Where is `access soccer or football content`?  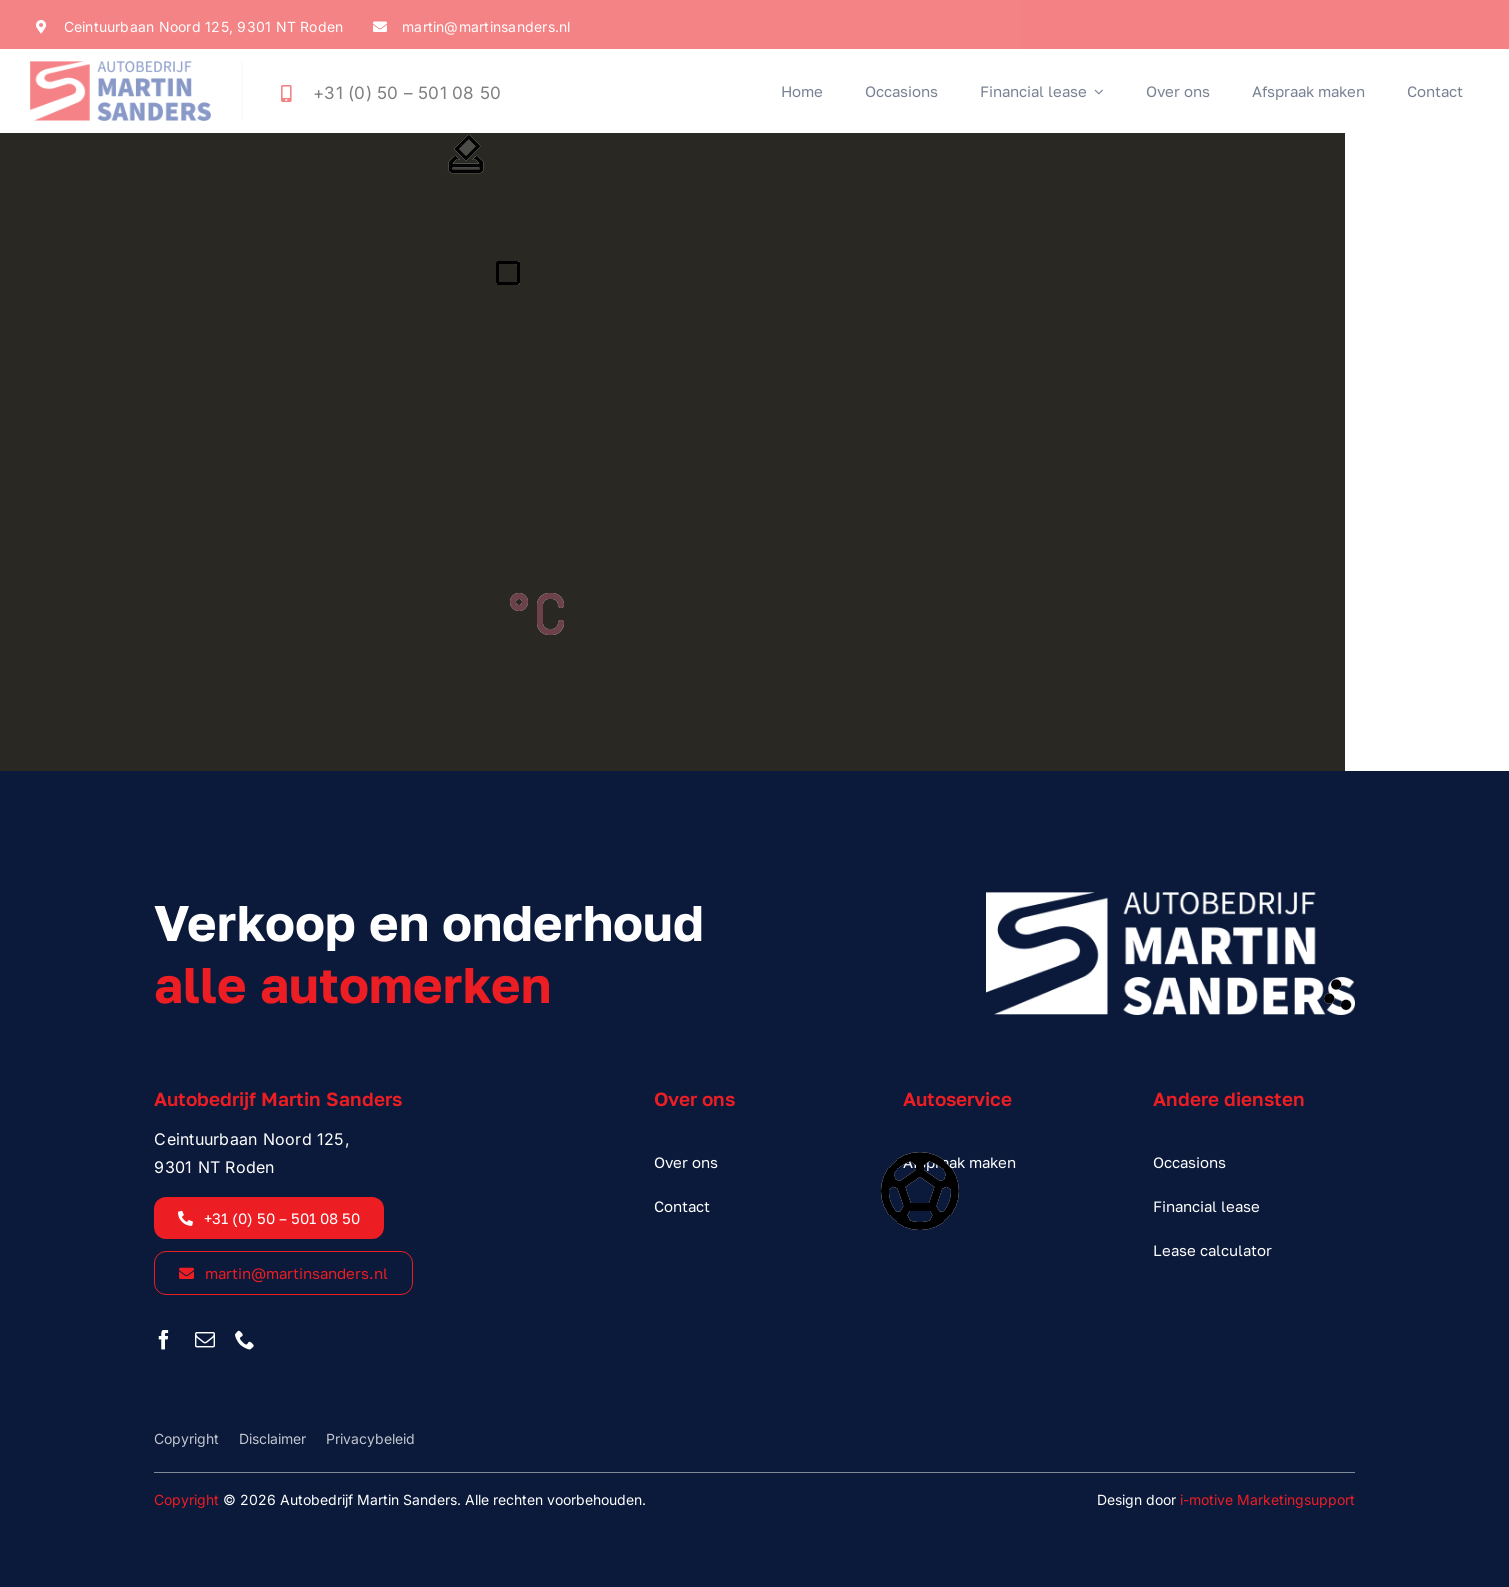
access soccer or football content is located at coordinates (920, 1191).